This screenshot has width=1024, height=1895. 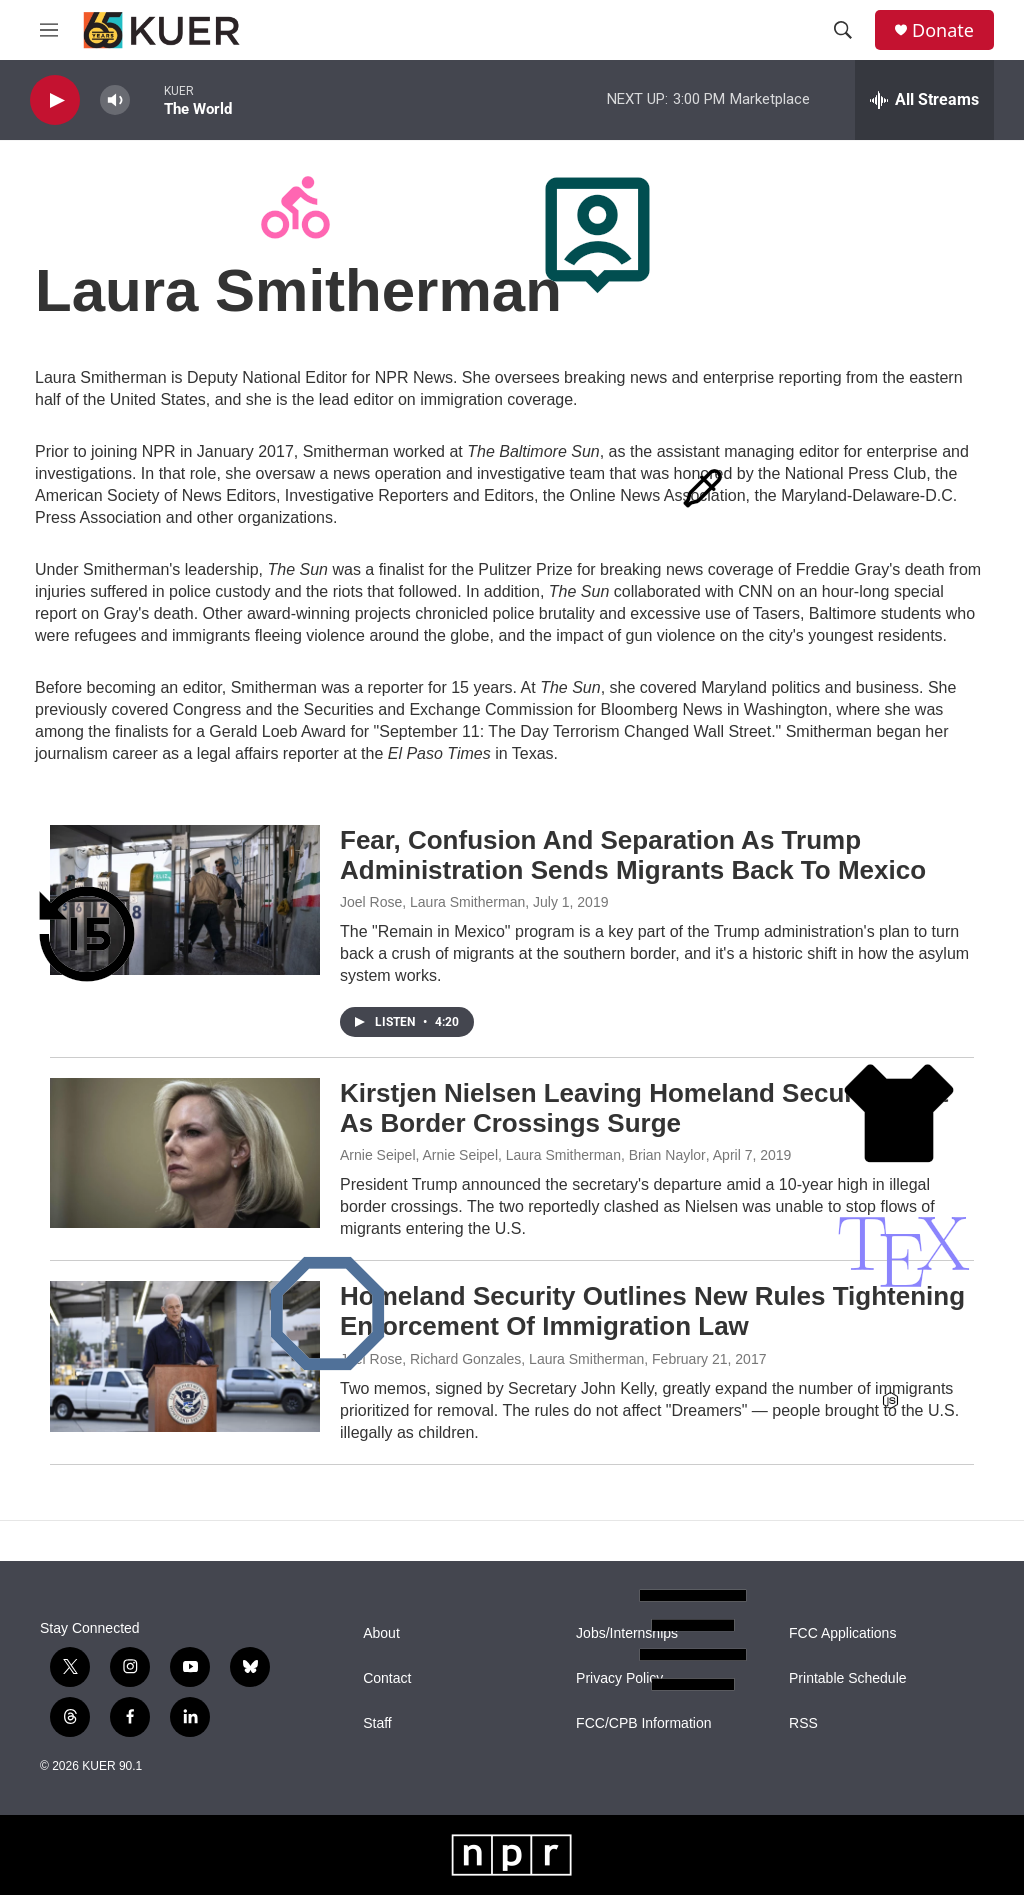 What do you see at coordinates (904, 1252) in the screenshot?
I see `TeX typesetting system logo` at bounding box center [904, 1252].